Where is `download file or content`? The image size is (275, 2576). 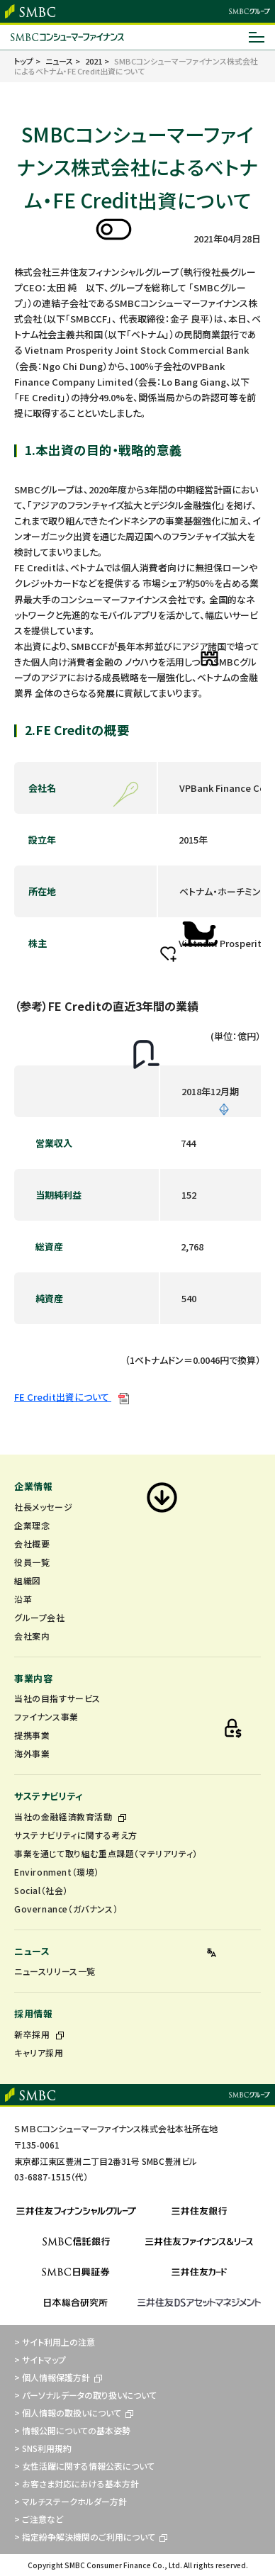
download file or content is located at coordinates (162, 1497).